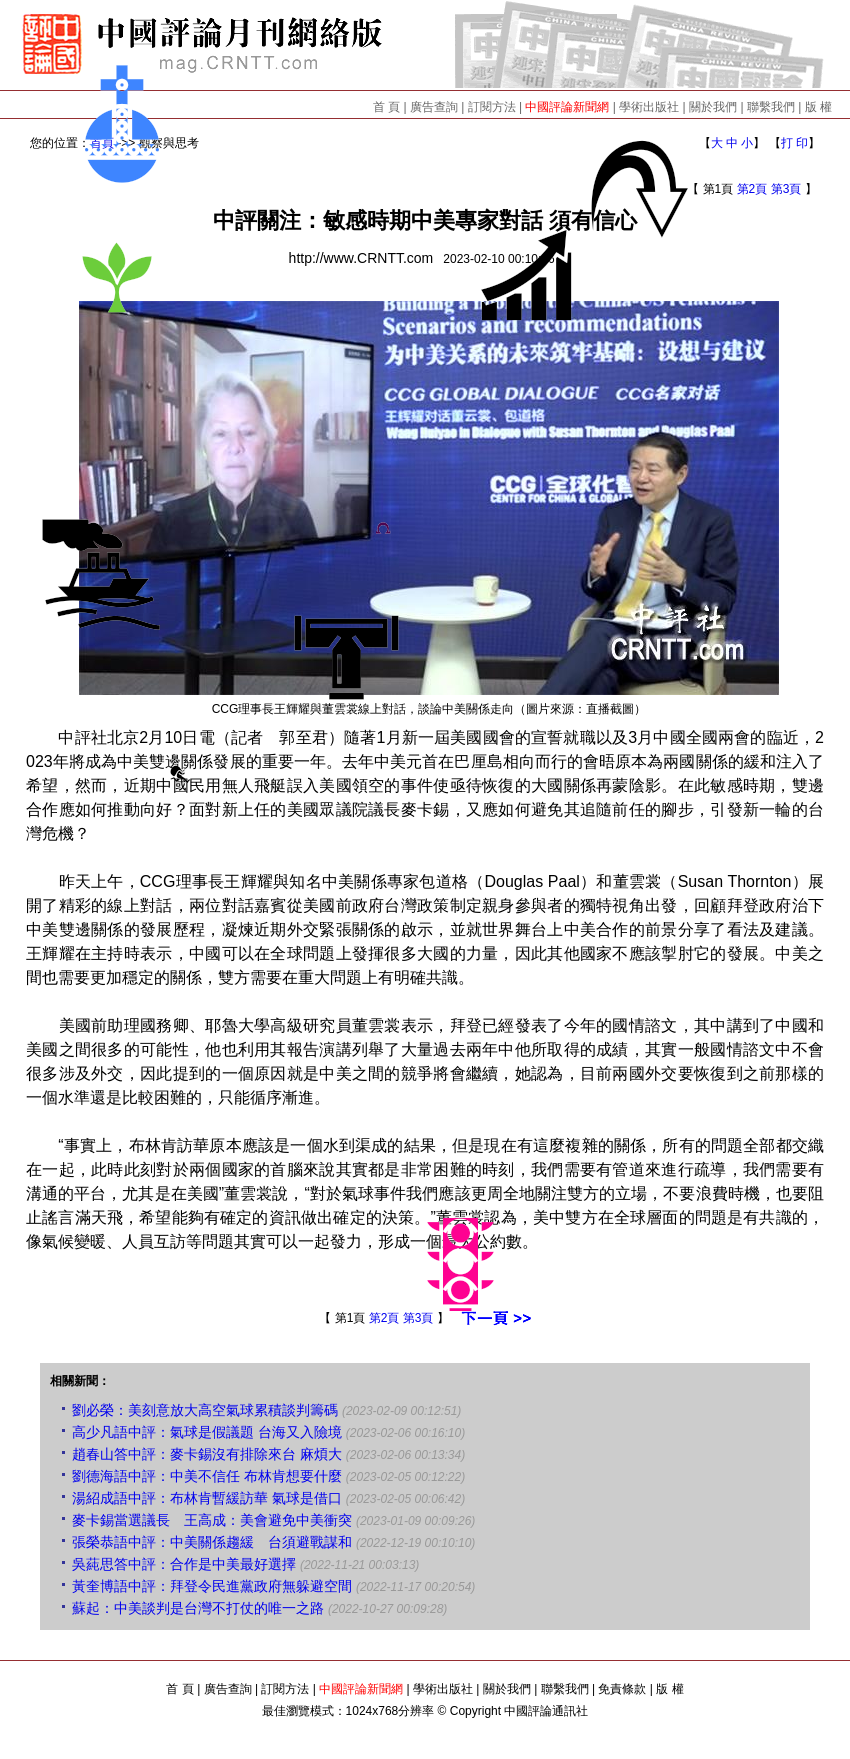 This screenshot has width=850, height=1759. I want to click on holy hand grenade item or power-up in a game, so click(122, 124).